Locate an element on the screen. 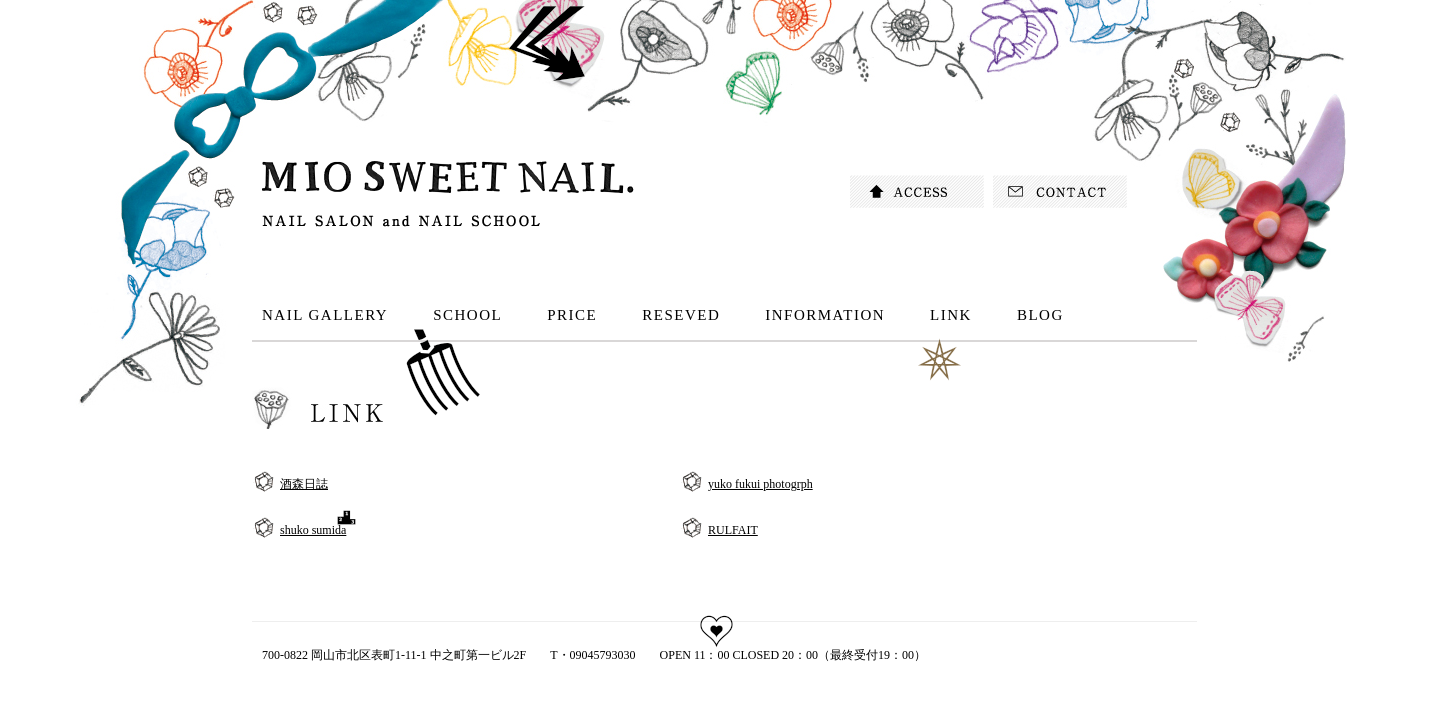 The width and height of the screenshot is (1449, 720). view leaderboard rankings is located at coordinates (346, 515).